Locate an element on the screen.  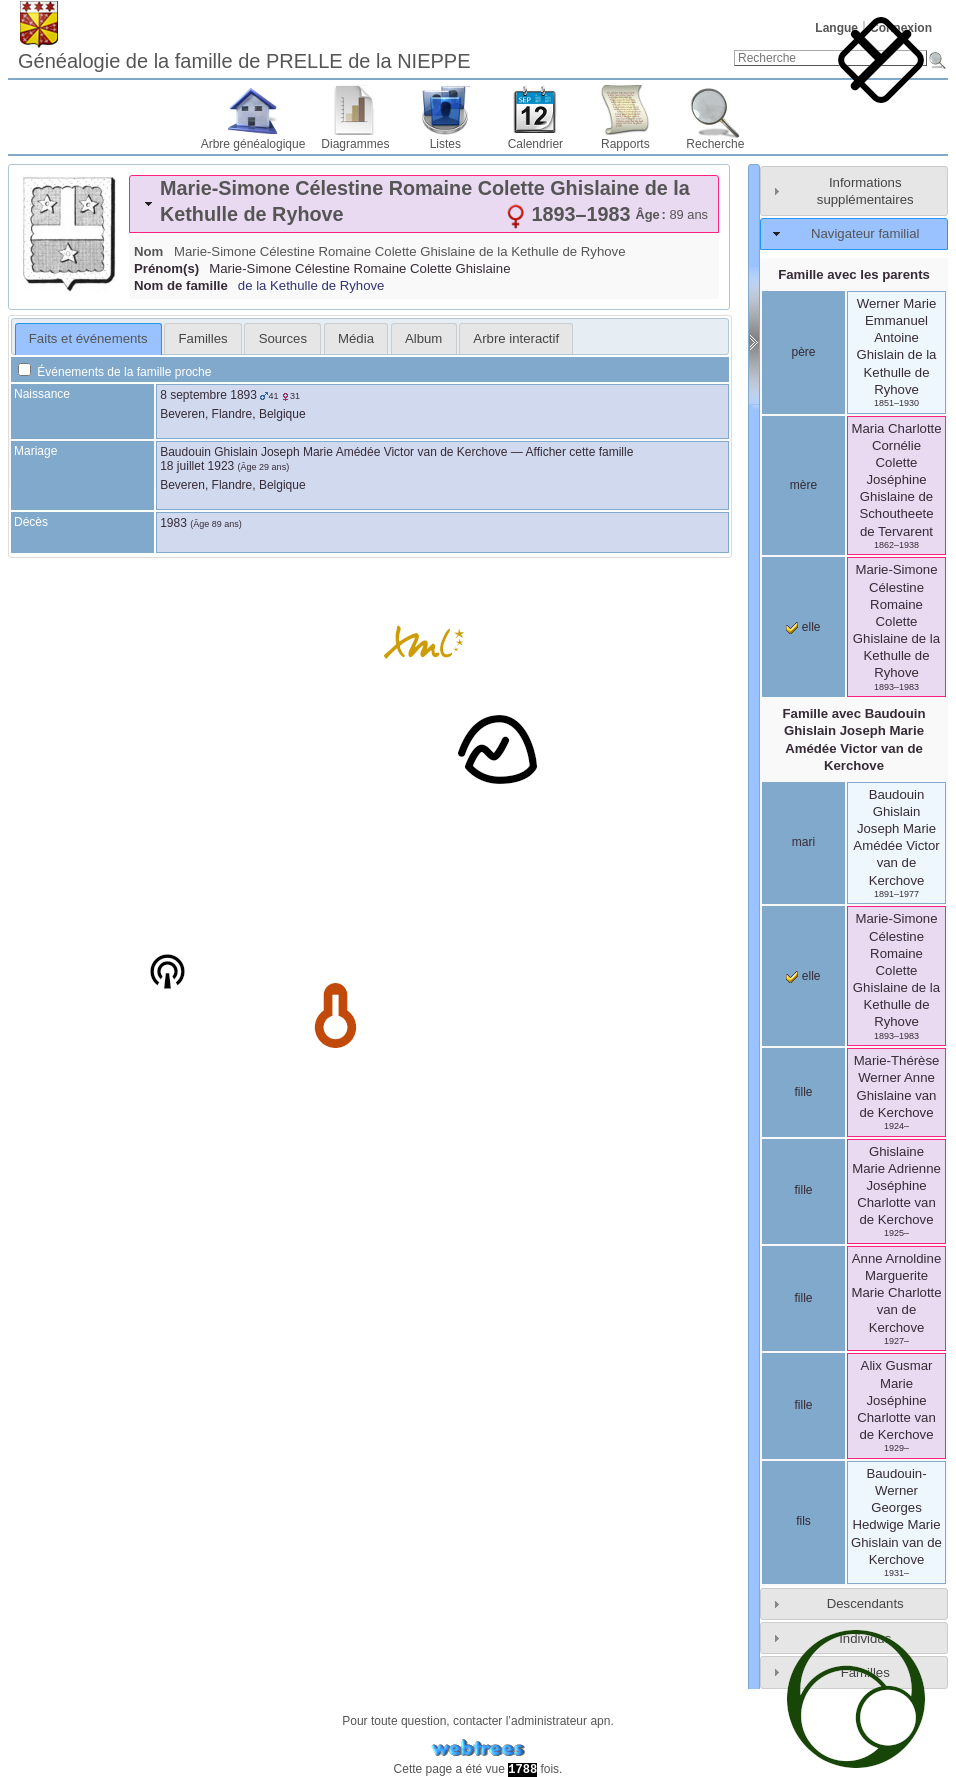
pagseguro payment service logo is located at coordinates (856, 1699).